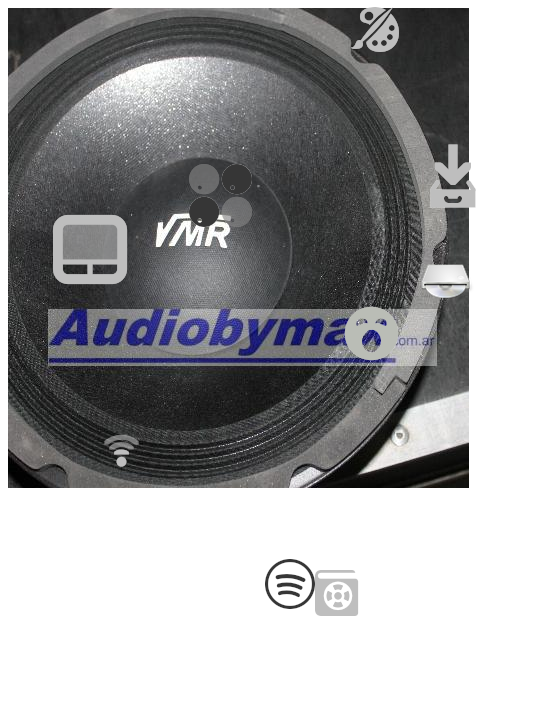  Describe the element at coordinates (121, 449) in the screenshot. I see `indicates moderate wireless signal strength` at that location.